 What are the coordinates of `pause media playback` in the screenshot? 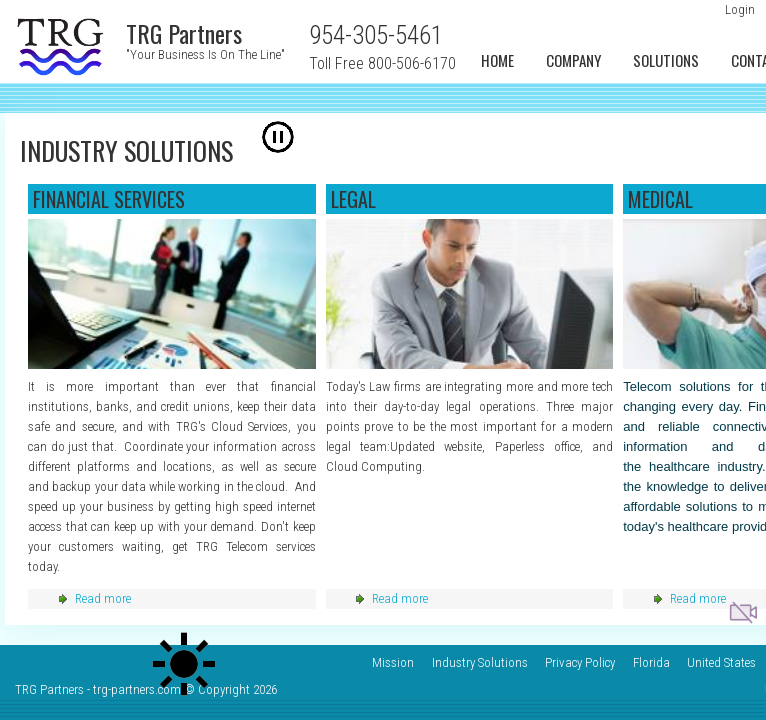 It's located at (278, 137).